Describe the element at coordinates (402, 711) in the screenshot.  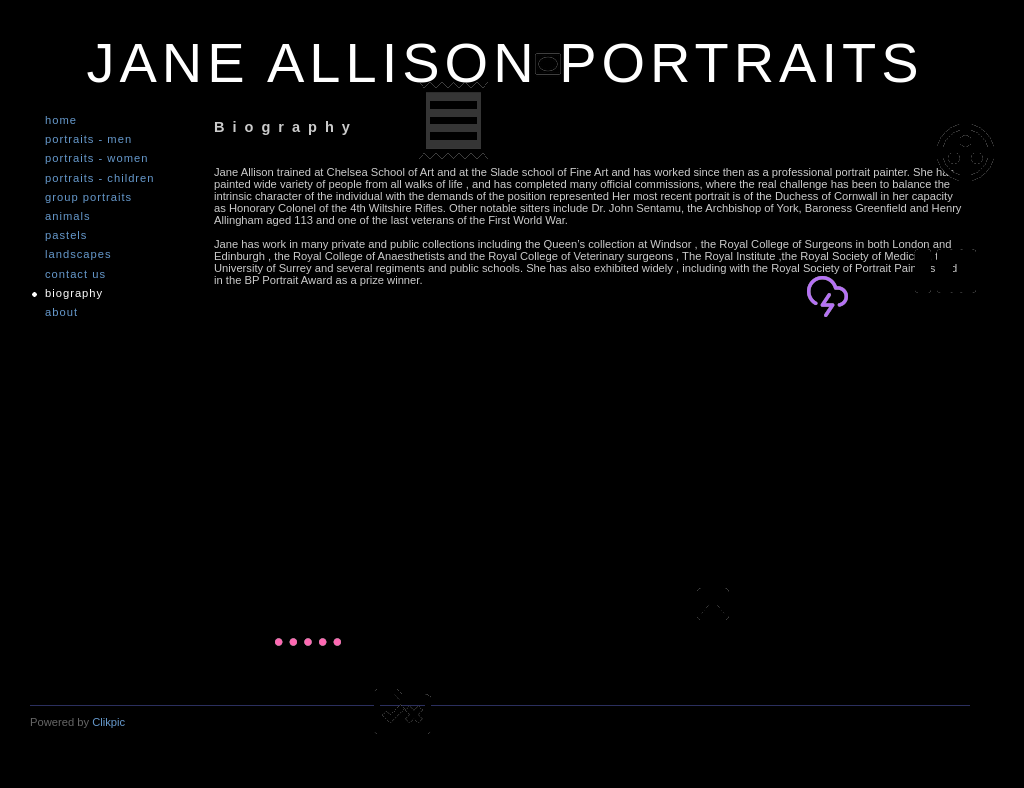
I see `access folder with validation rules` at that location.